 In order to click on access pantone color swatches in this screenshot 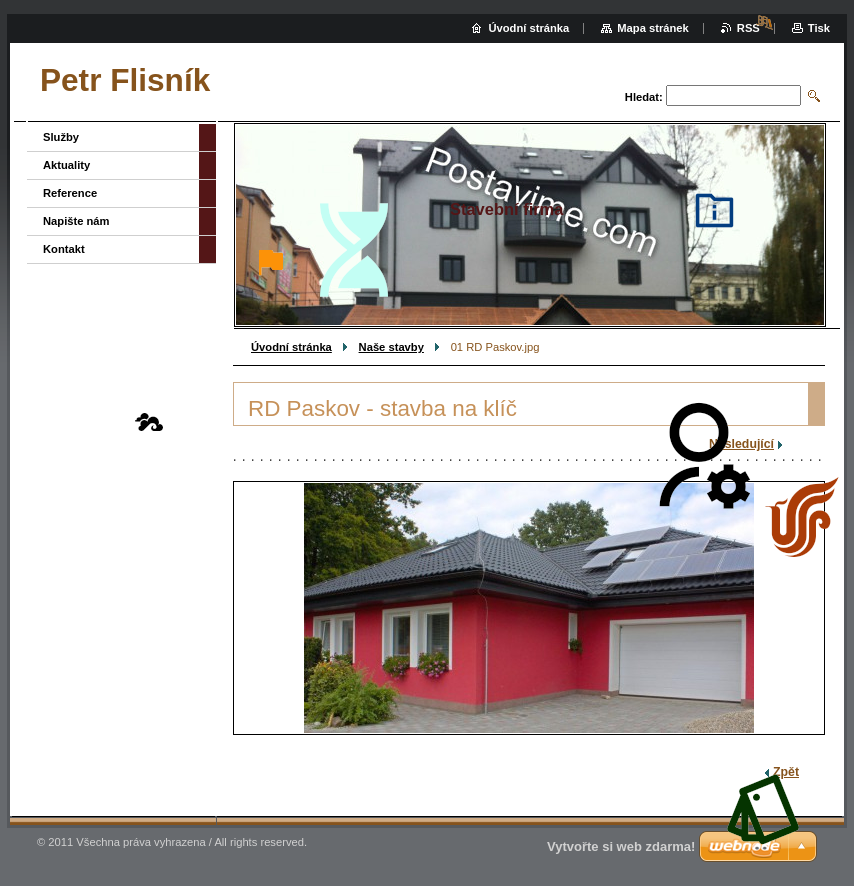, I will do `click(762, 809)`.